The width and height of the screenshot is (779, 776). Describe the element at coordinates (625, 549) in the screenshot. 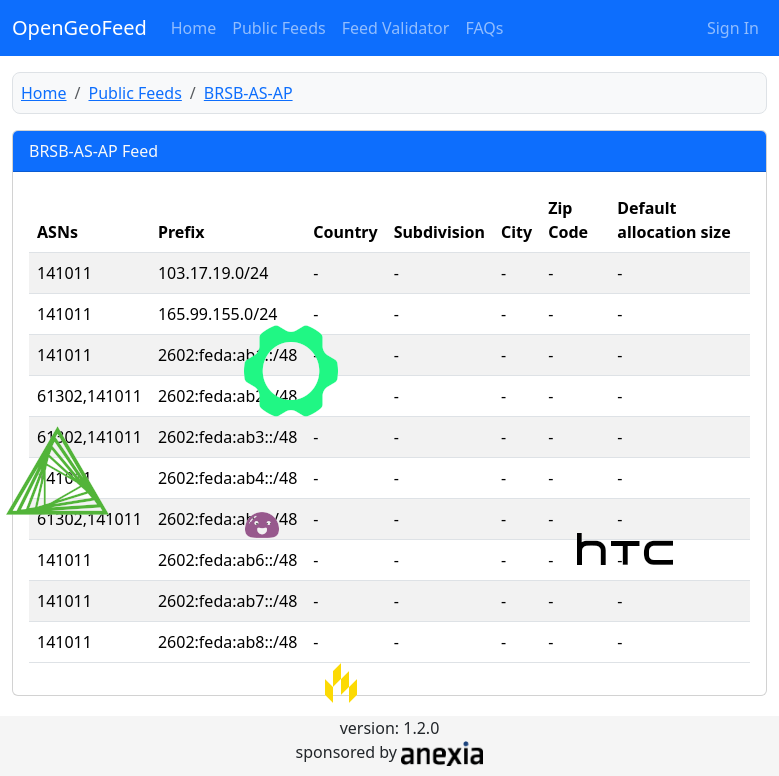

I see `HTC brand logo` at that location.